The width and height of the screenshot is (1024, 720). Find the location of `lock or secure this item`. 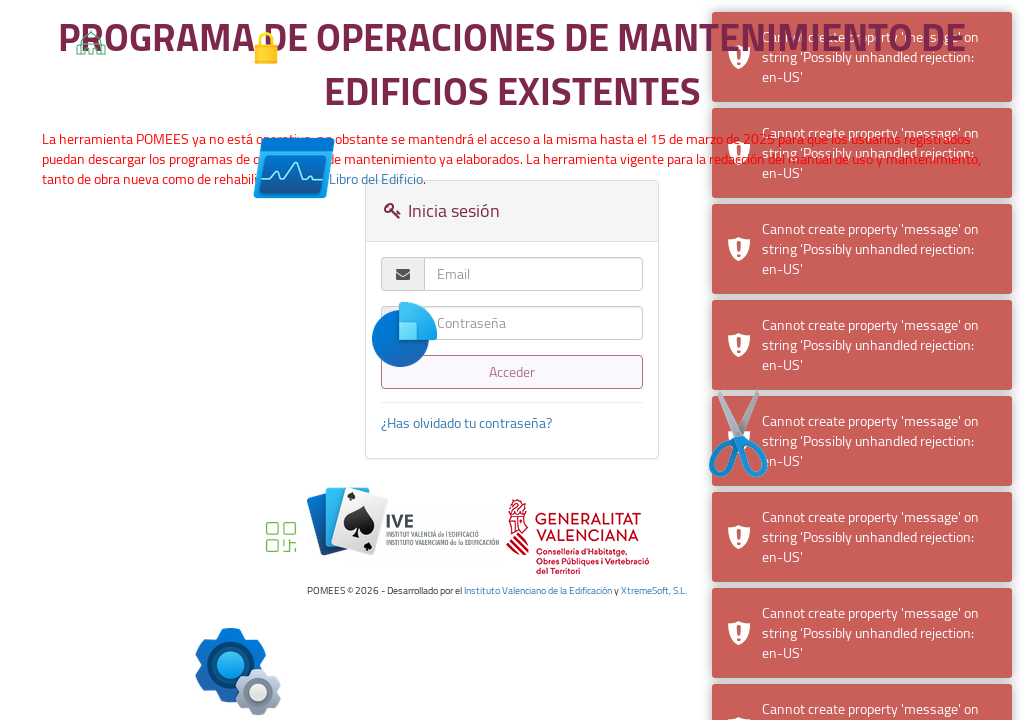

lock or secure this item is located at coordinates (266, 48).